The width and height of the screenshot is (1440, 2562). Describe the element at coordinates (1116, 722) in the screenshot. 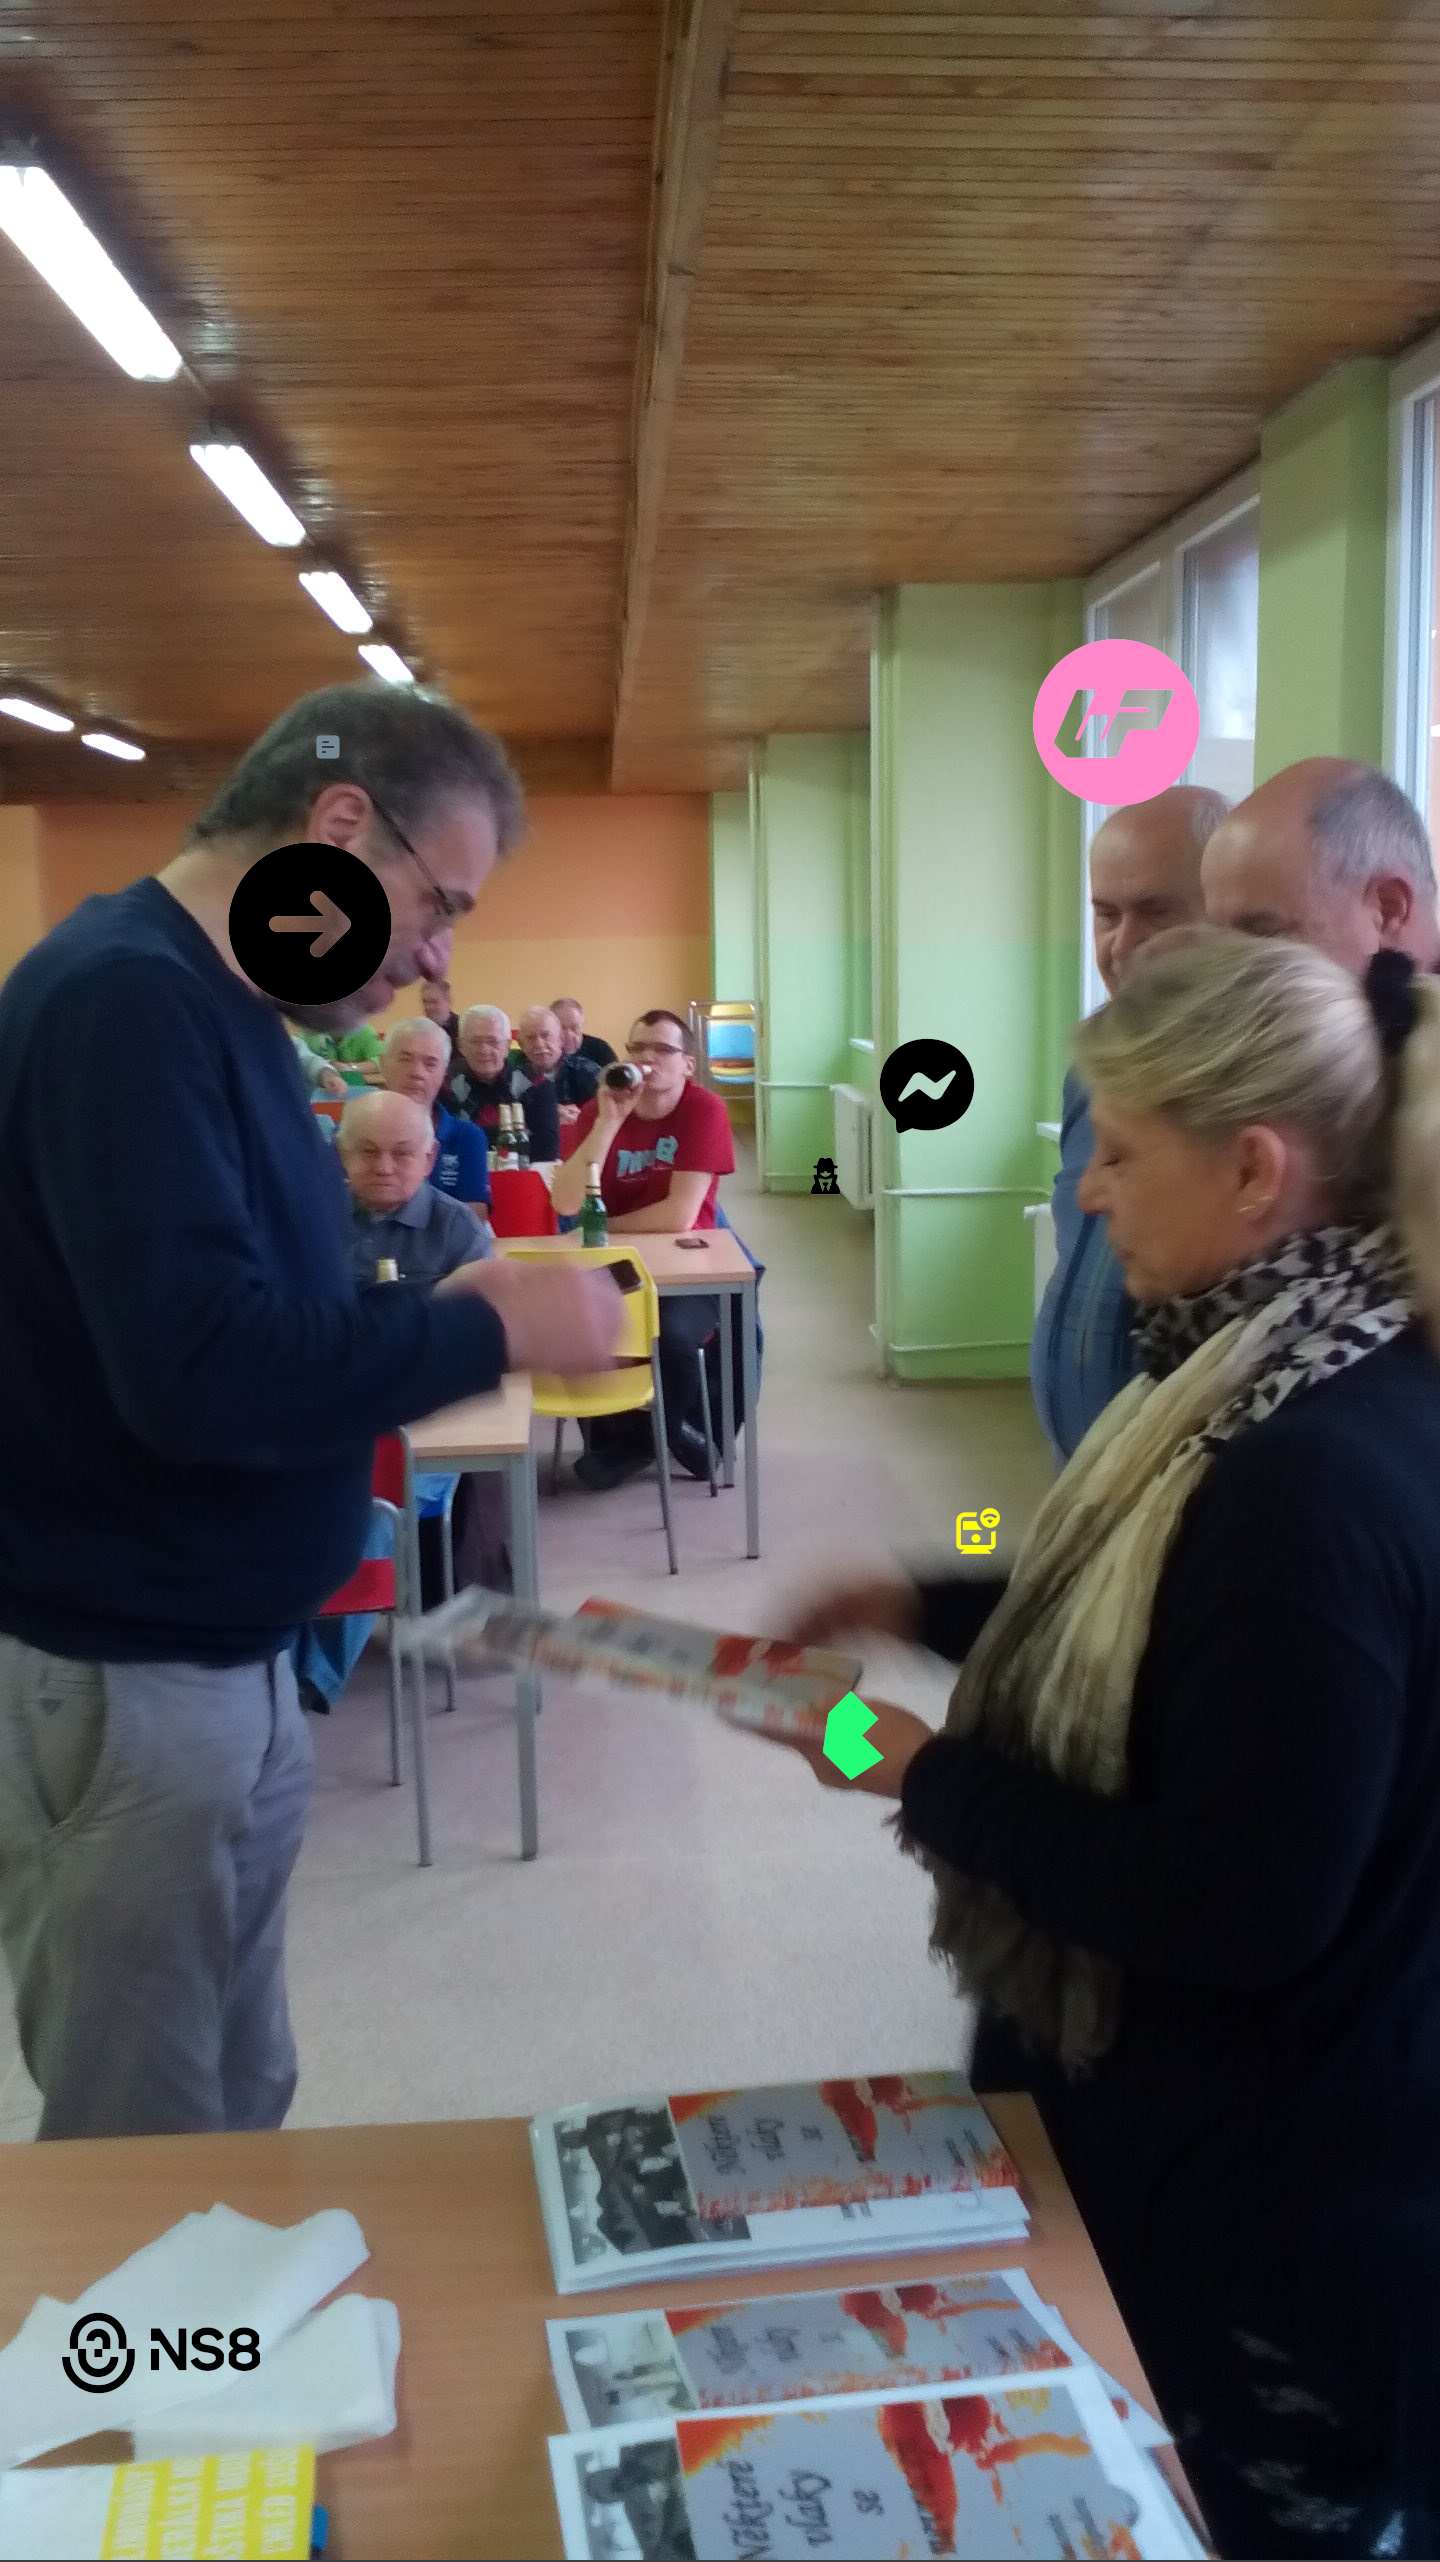

I see `wpressr logo` at that location.